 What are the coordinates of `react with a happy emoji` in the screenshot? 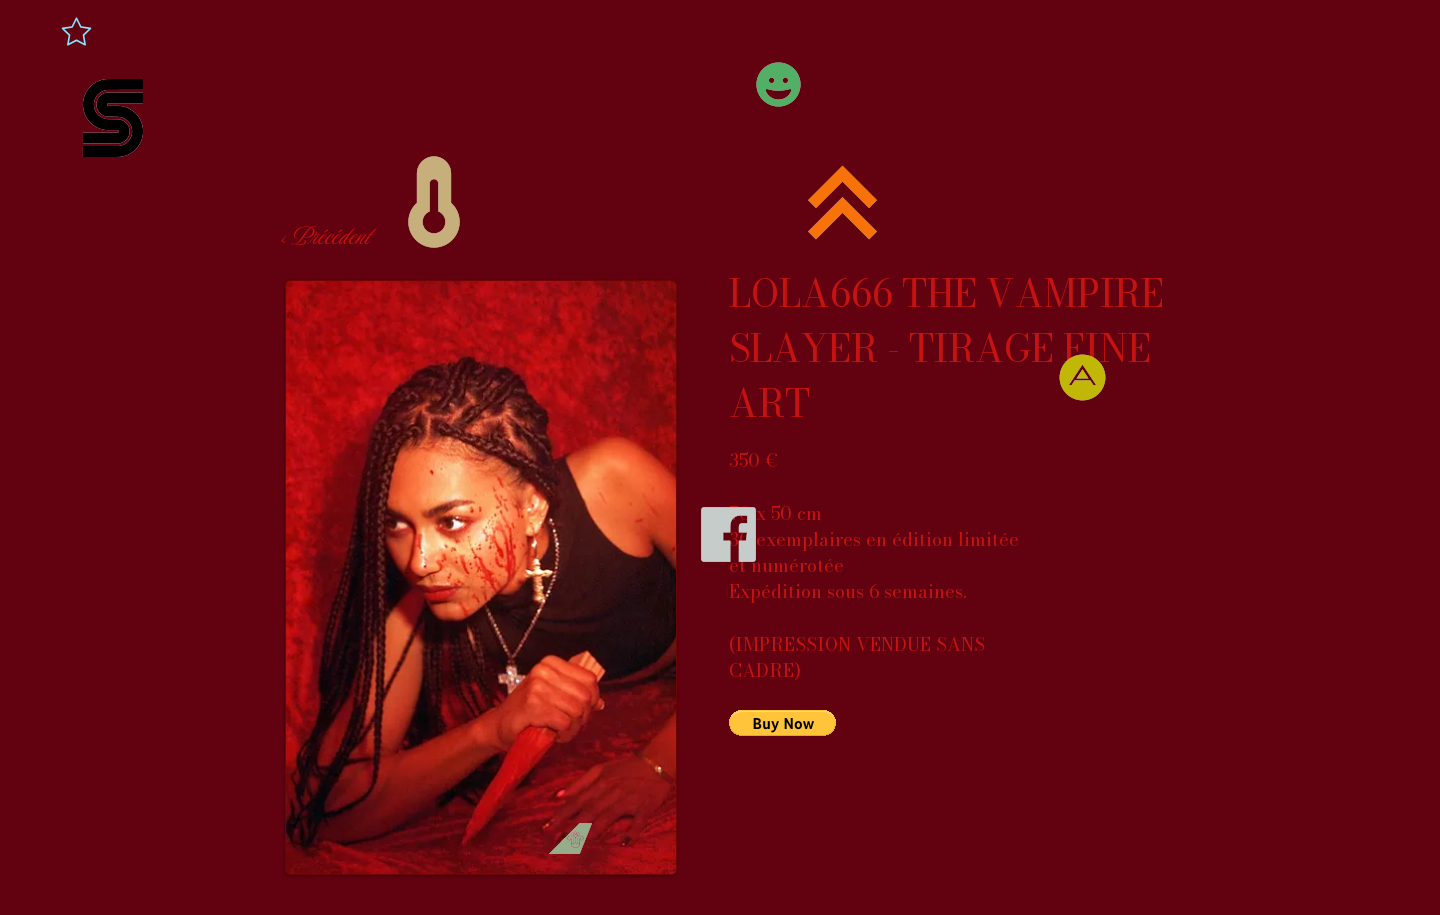 It's located at (778, 84).